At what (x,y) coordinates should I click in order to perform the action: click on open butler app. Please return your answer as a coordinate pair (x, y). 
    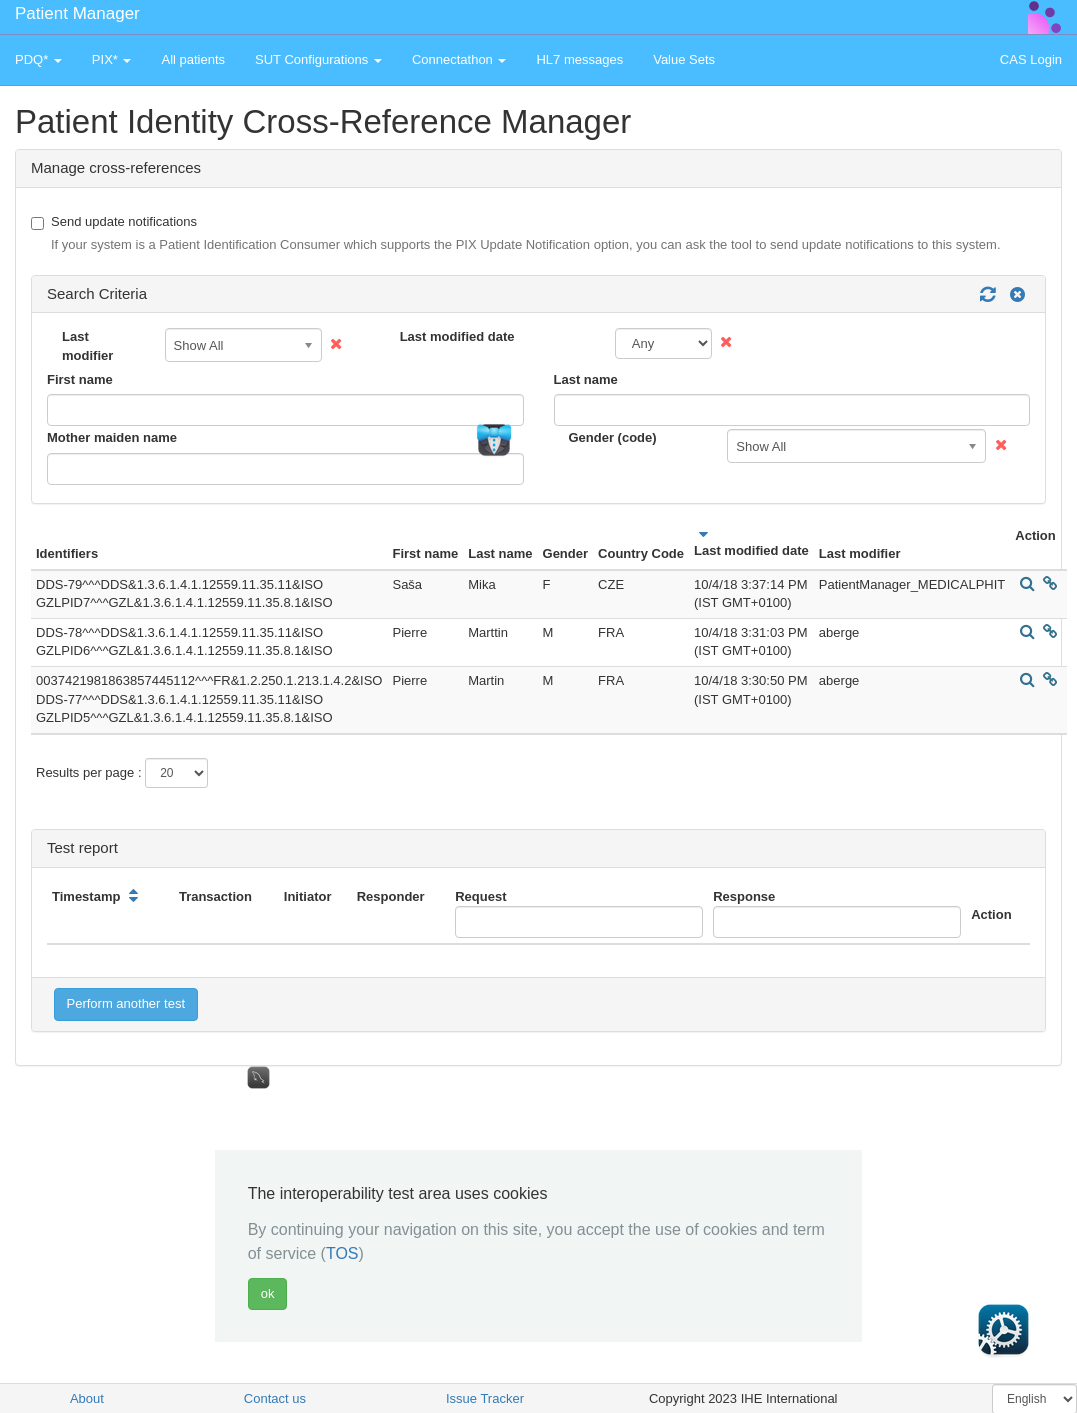
    Looking at the image, I should click on (494, 440).